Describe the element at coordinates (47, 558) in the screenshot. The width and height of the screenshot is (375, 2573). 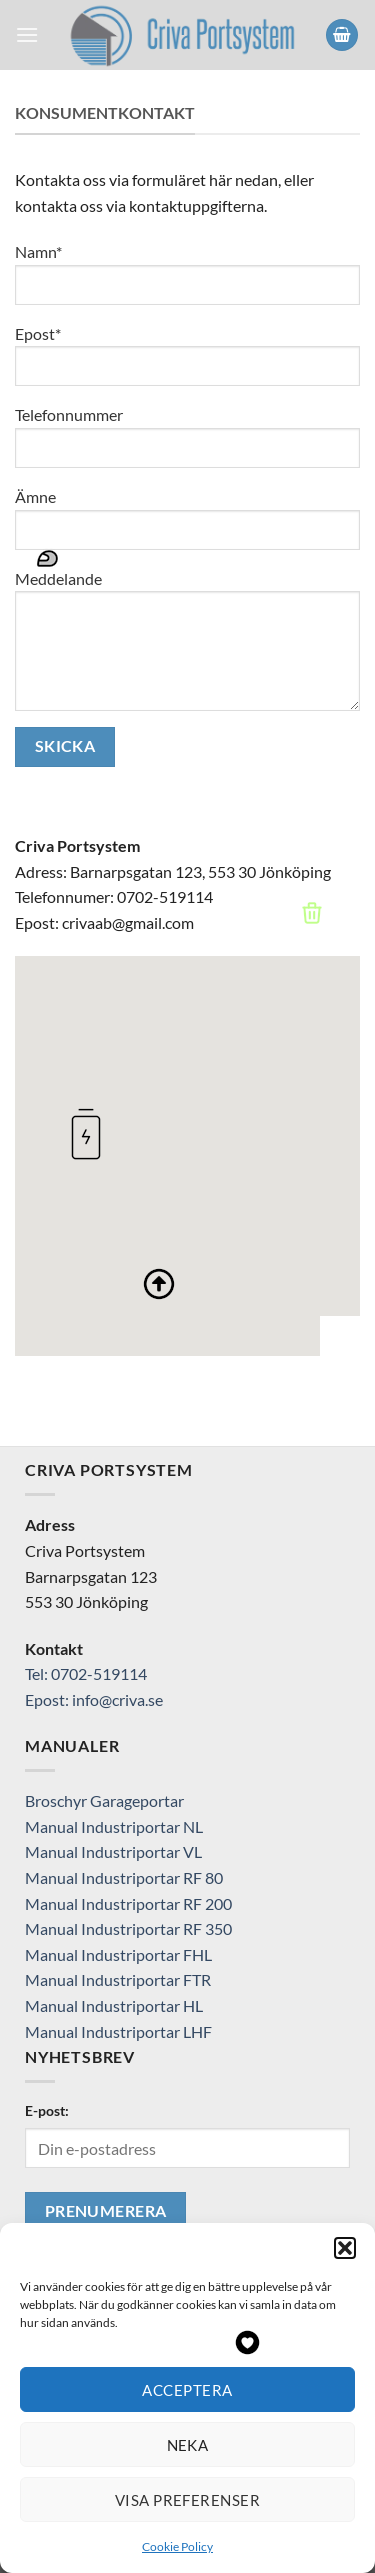
I see `access motorsports or racing content` at that location.